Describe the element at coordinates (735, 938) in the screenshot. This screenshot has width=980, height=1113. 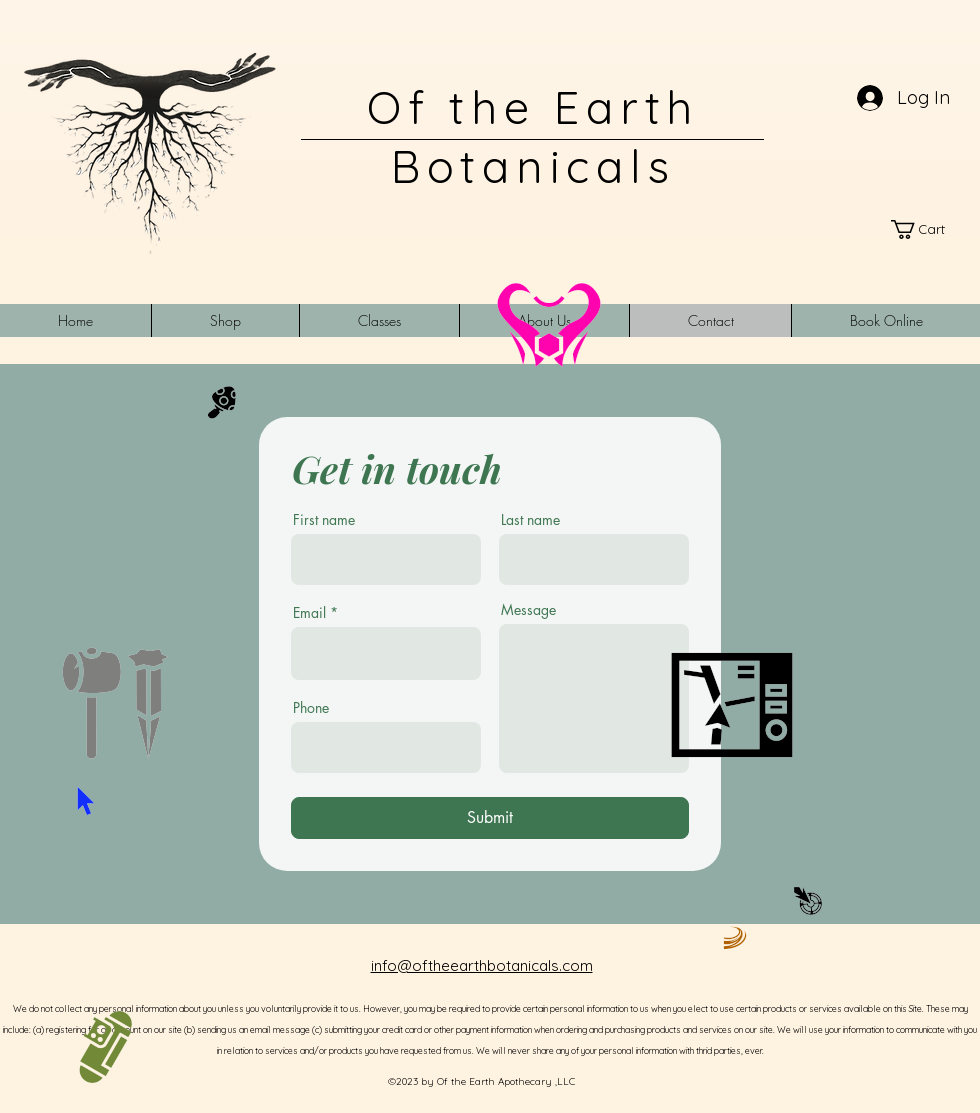
I see `indicates a wind or air-based attack ability` at that location.